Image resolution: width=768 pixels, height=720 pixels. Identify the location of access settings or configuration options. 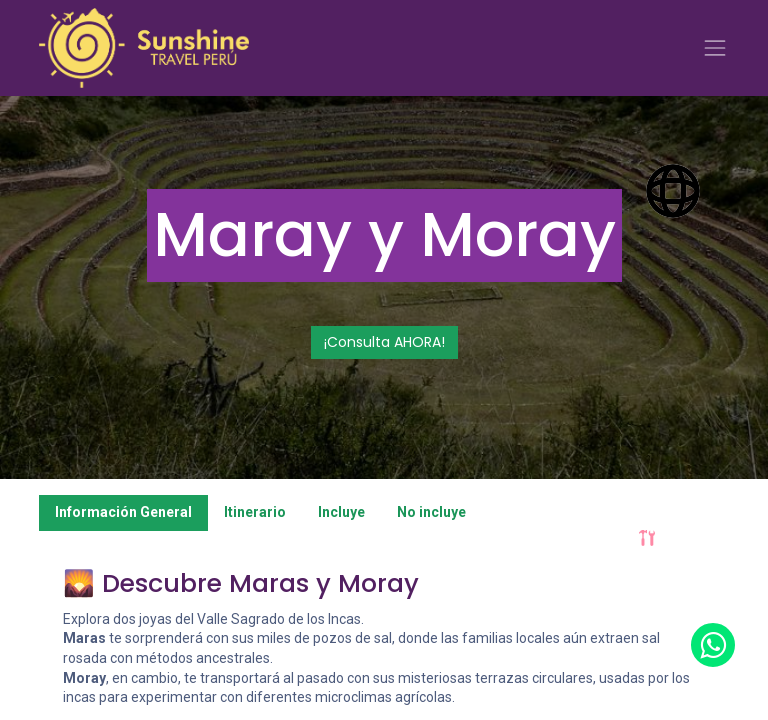
(647, 538).